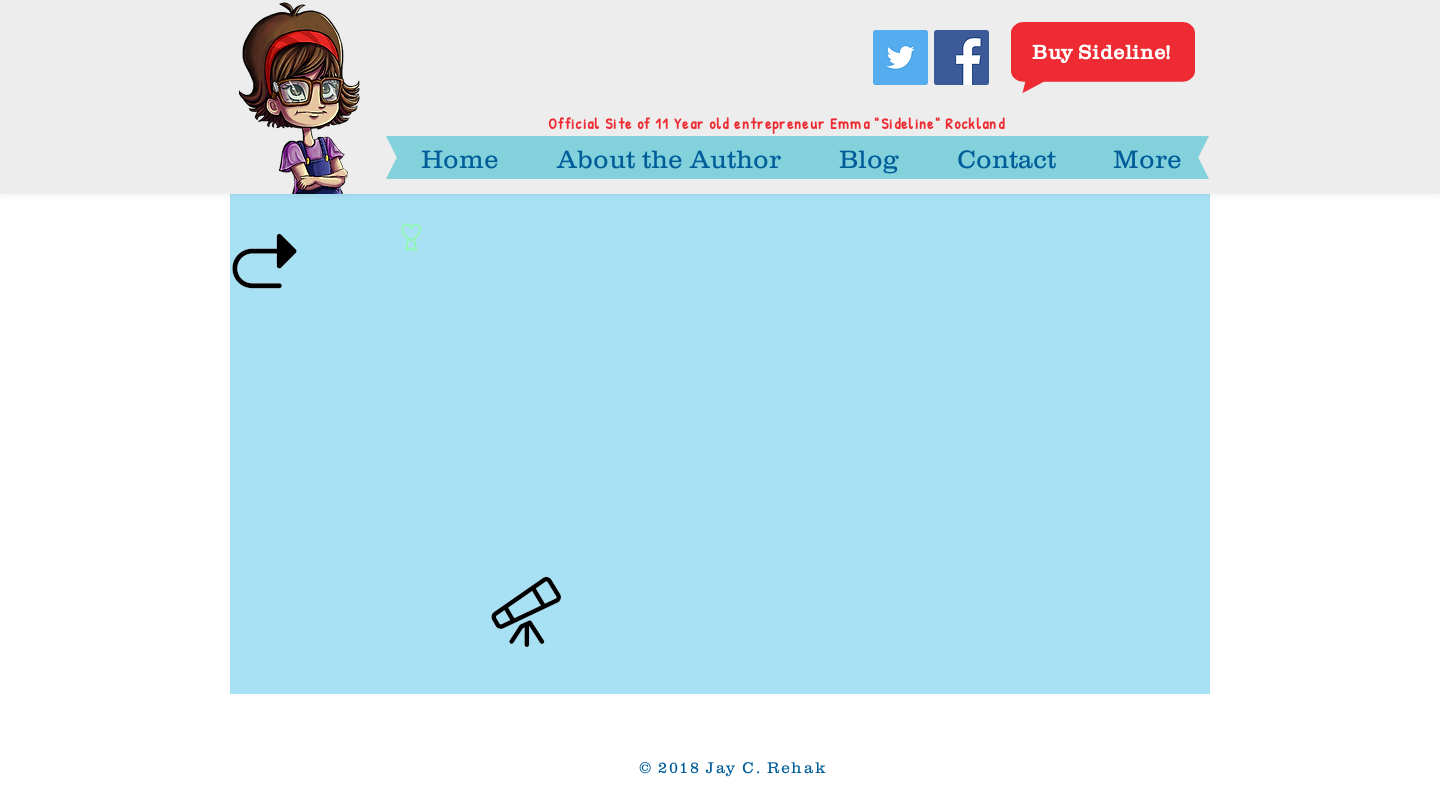  I want to click on redo last action, so click(264, 263).